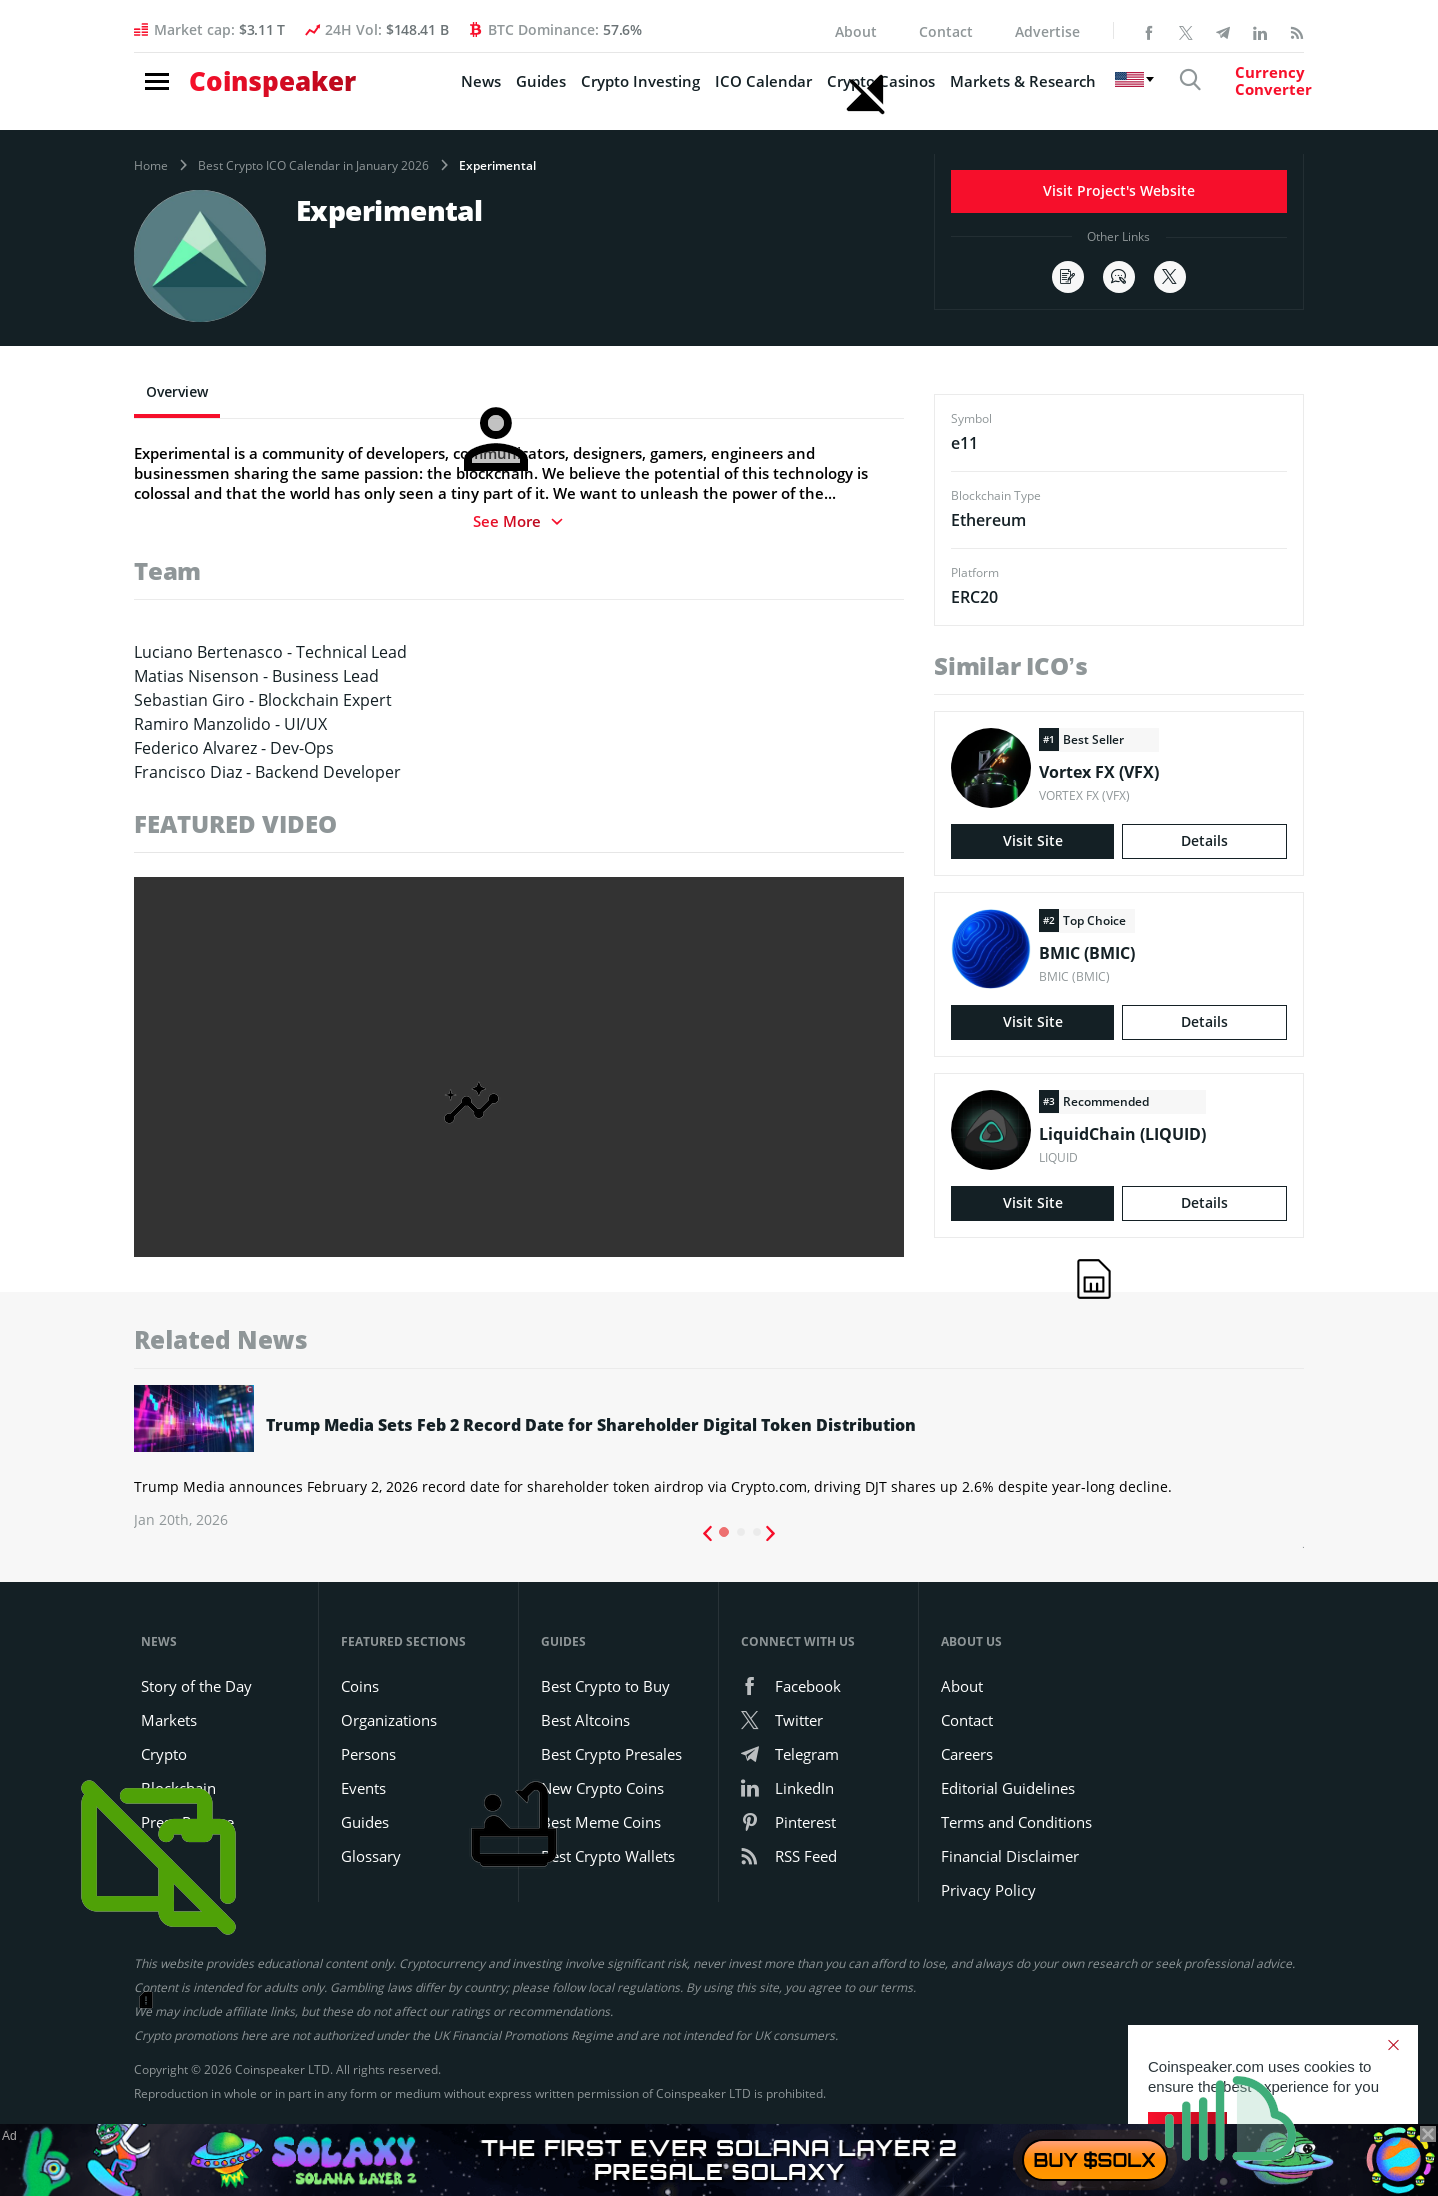 This screenshot has width=1438, height=2196. Describe the element at coordinates (514, 1824) in the screenshot. I see `indicates bathroom amenities available` at that location.